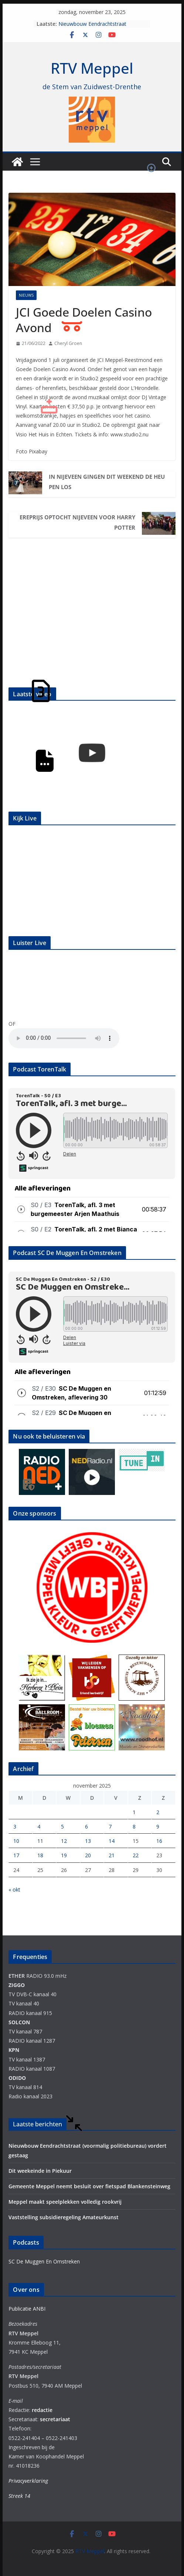  Describe the element at coordinates (72, 325) in the screenshot. I see `browse skateboarding gear or products` at that location.